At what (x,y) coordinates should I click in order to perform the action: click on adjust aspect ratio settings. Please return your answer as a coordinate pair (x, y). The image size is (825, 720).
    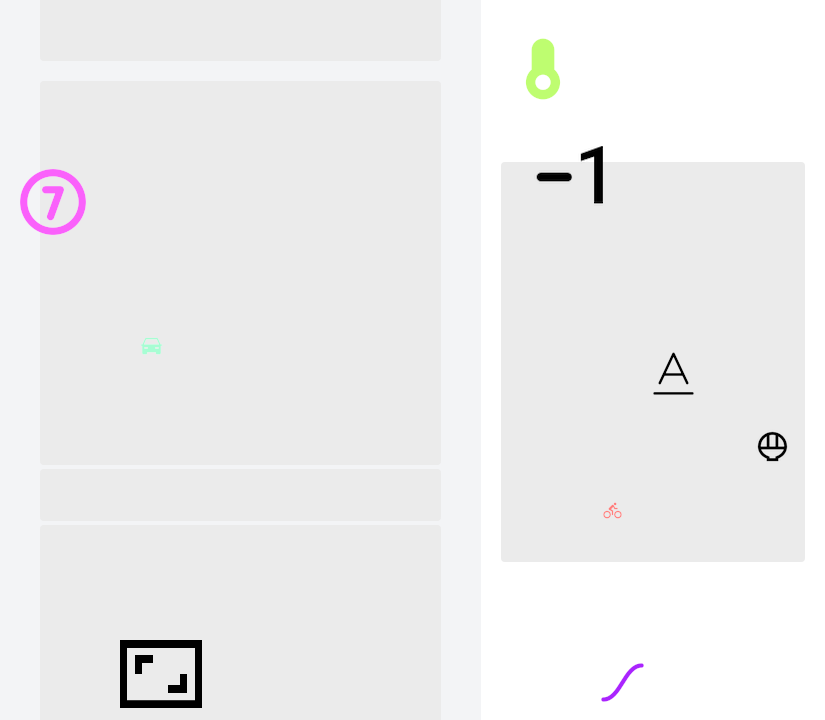
    Looking at the image, I should click on (161, 674).